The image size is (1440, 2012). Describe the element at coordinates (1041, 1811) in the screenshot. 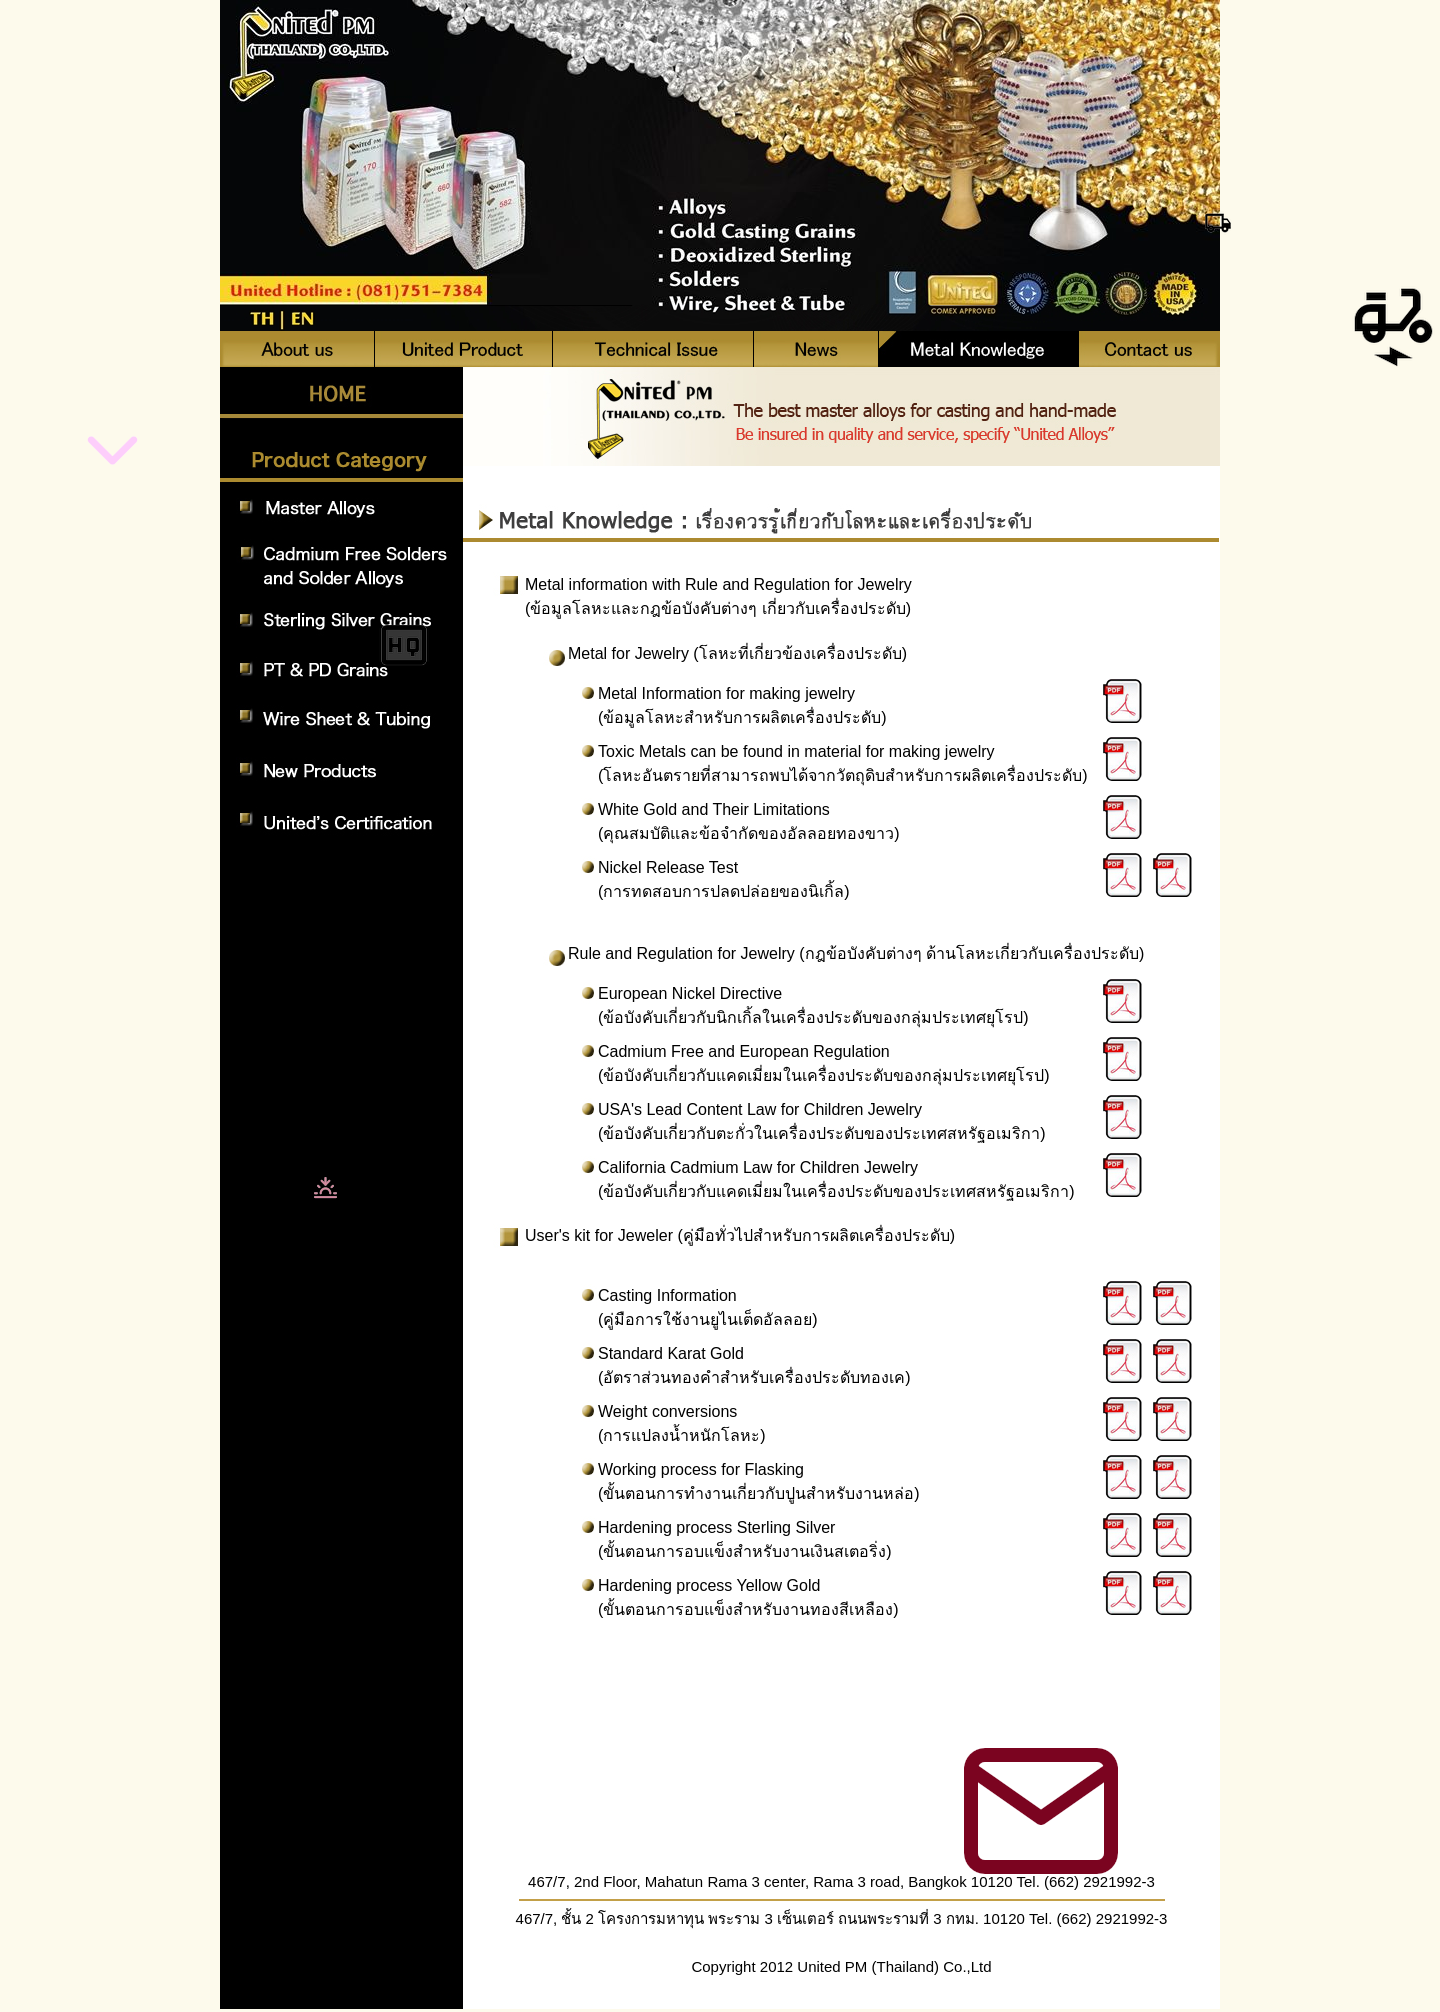

I see `open your email inbox` at that location.